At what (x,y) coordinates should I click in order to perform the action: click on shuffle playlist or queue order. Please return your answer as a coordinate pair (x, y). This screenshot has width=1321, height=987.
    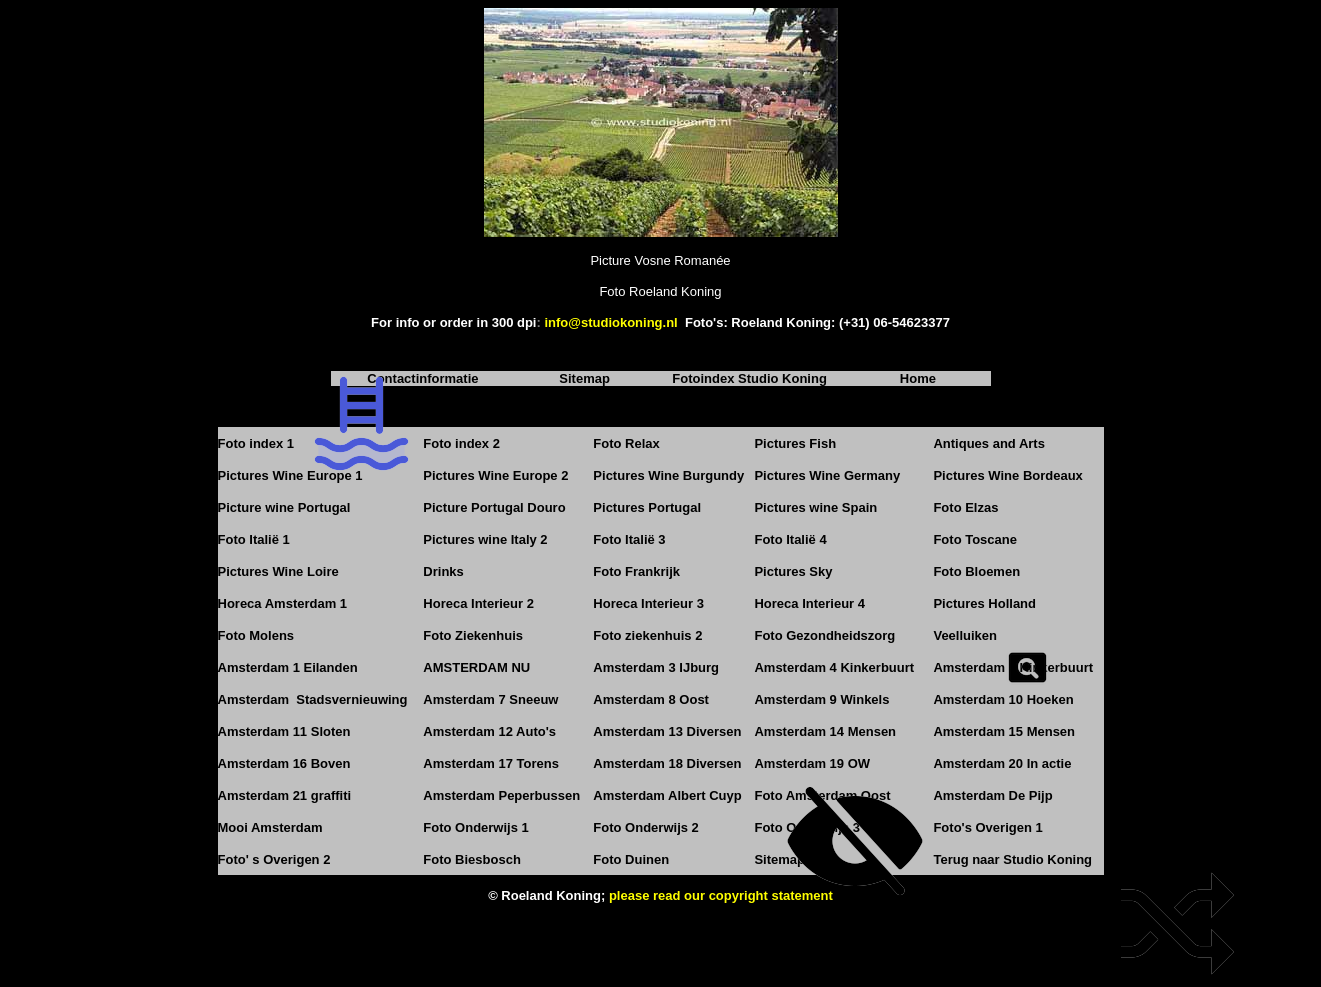
    Looking at the image, I should click on (1177, 923).